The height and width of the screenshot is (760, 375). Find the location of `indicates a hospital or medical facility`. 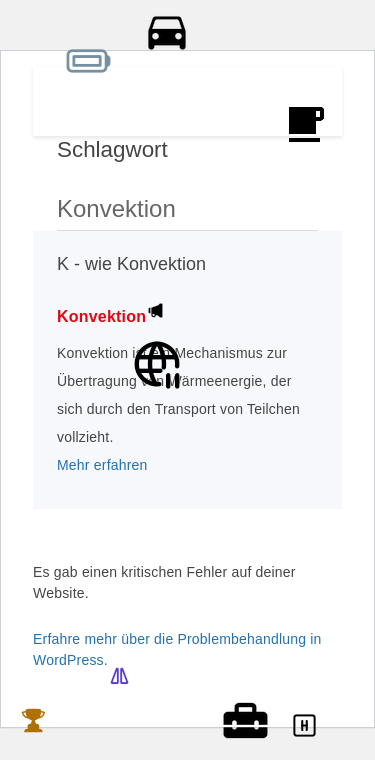

indicates a hospital or medical facility is located at coordinates (304, 725).